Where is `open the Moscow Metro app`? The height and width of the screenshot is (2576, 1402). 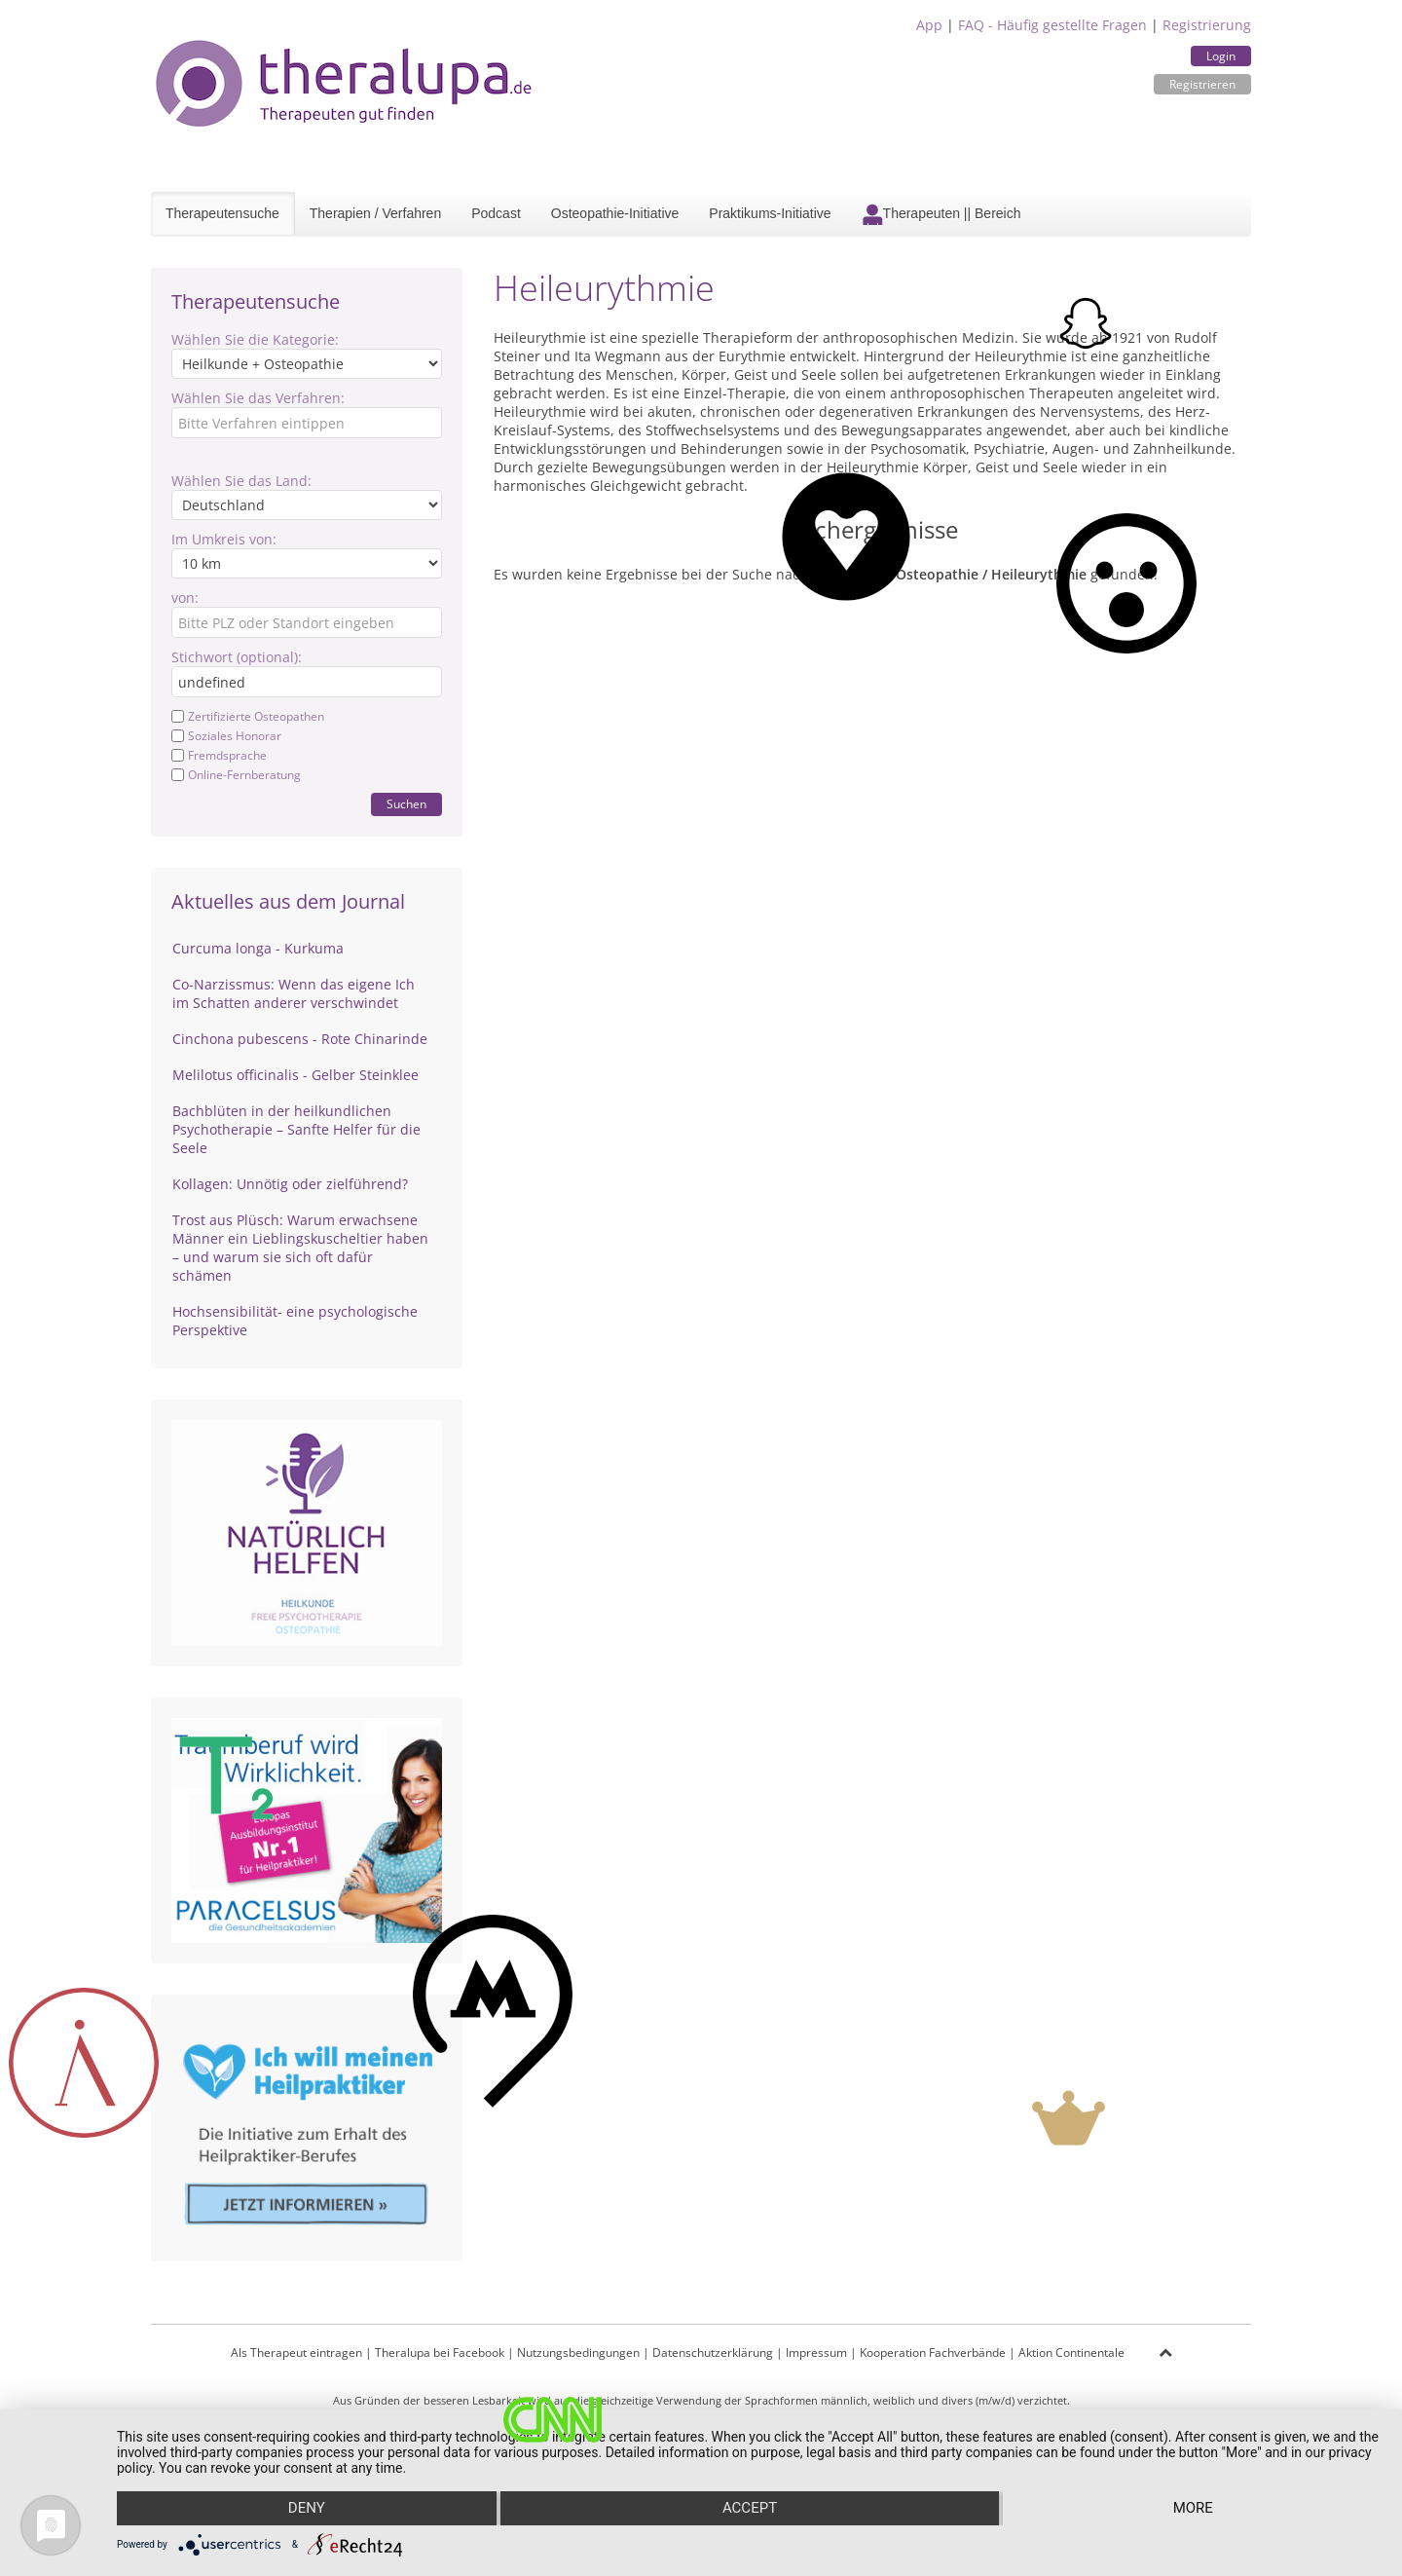
open the Moscow Metro app is located at coordinates (493, 2011).